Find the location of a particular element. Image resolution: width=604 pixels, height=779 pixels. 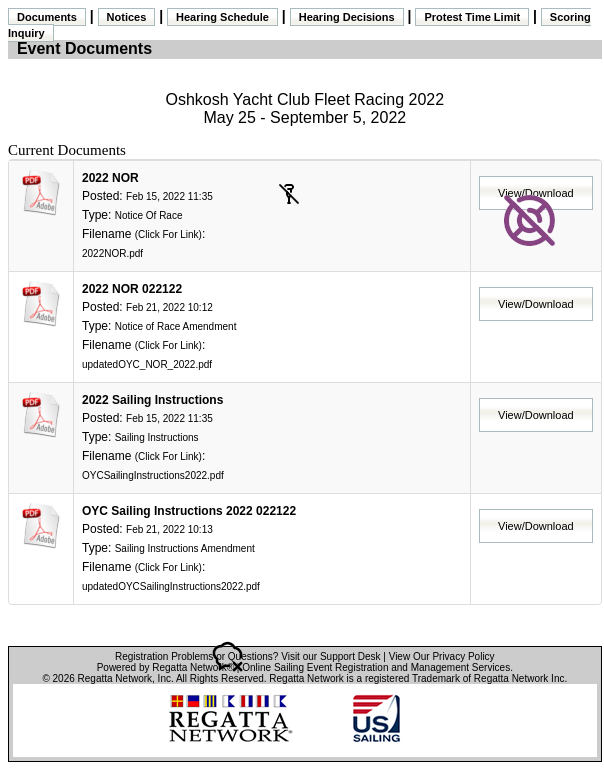

delete a message or conversation is located at coordinates (227, 656).